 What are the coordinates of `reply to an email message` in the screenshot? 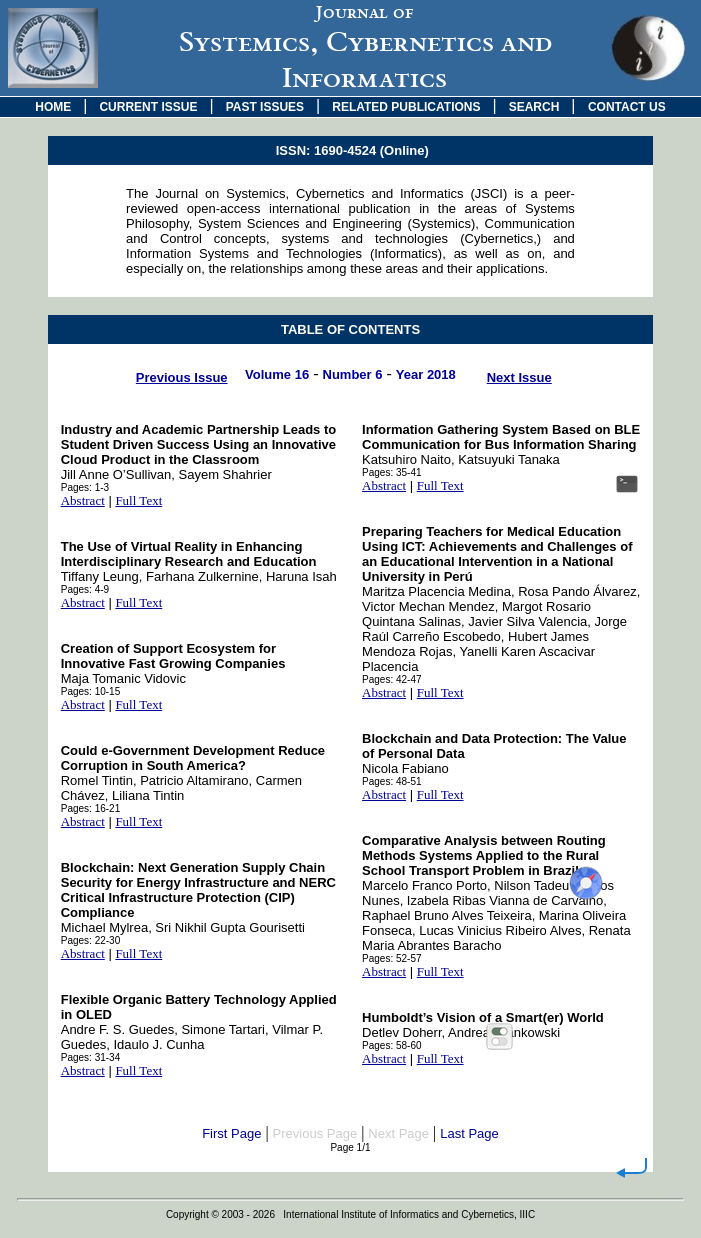 It's located at (631, 1166).